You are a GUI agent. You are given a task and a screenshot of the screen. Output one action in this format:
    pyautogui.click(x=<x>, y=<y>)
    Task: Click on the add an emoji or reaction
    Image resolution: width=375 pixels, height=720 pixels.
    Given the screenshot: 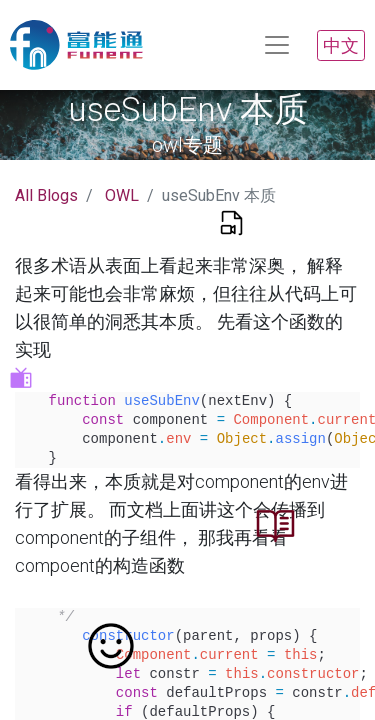 What is the action you would take?
    pyautogui.click(x=111, y=646)
    